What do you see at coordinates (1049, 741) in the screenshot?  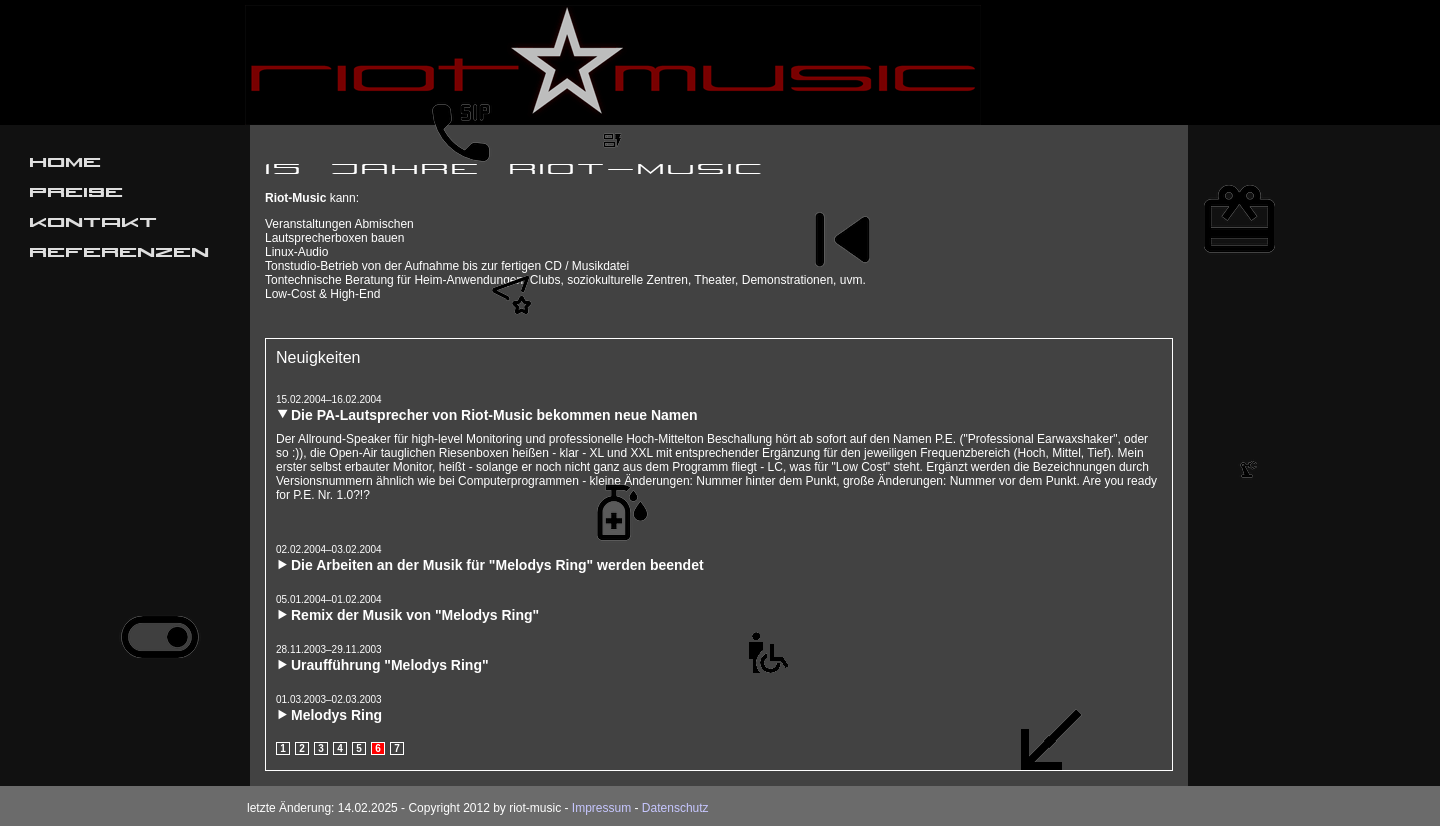 I see `navigate to the southwest direction` at bounding box center [1049, 741].